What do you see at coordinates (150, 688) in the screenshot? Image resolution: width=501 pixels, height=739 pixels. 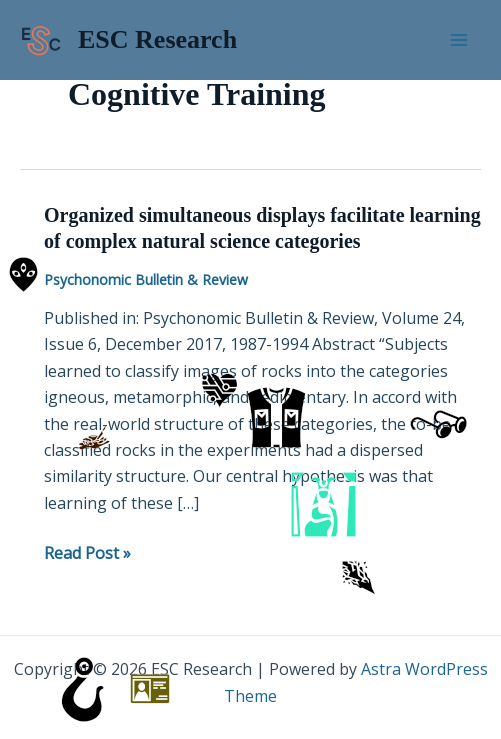 I see `view your profile or identification details` at bounding box center [150, 688].